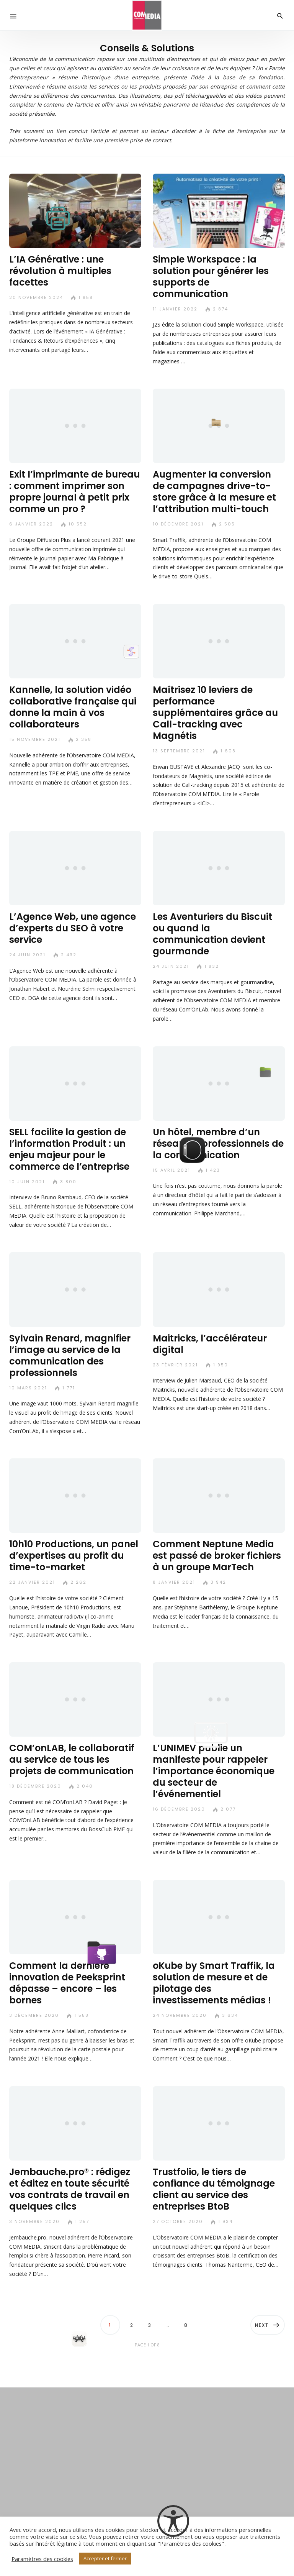 This screenshot has height=2576, width=294. What do you see at coordinates (131, 651) in the screenshot?
I see `compressed SVG vector image file` at bounding box center [131, 651].